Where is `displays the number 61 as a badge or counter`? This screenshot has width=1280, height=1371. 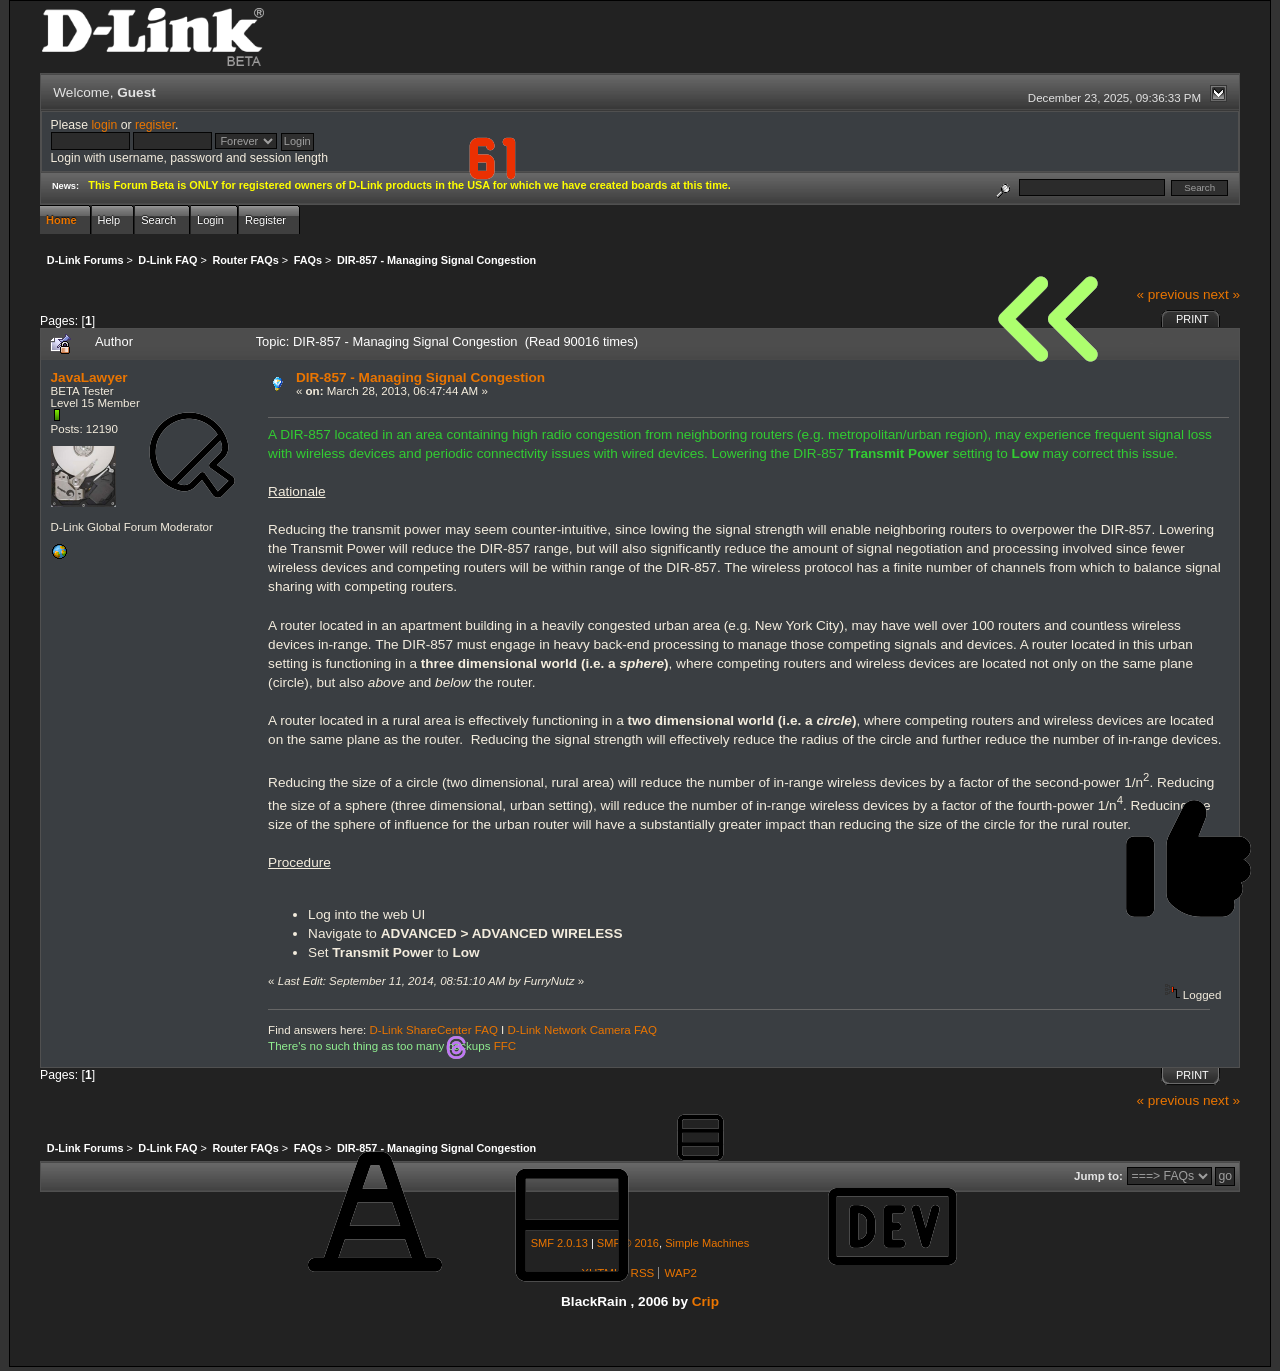
displays the number 61 as a badge or counter is located at coordinates (494, 158).